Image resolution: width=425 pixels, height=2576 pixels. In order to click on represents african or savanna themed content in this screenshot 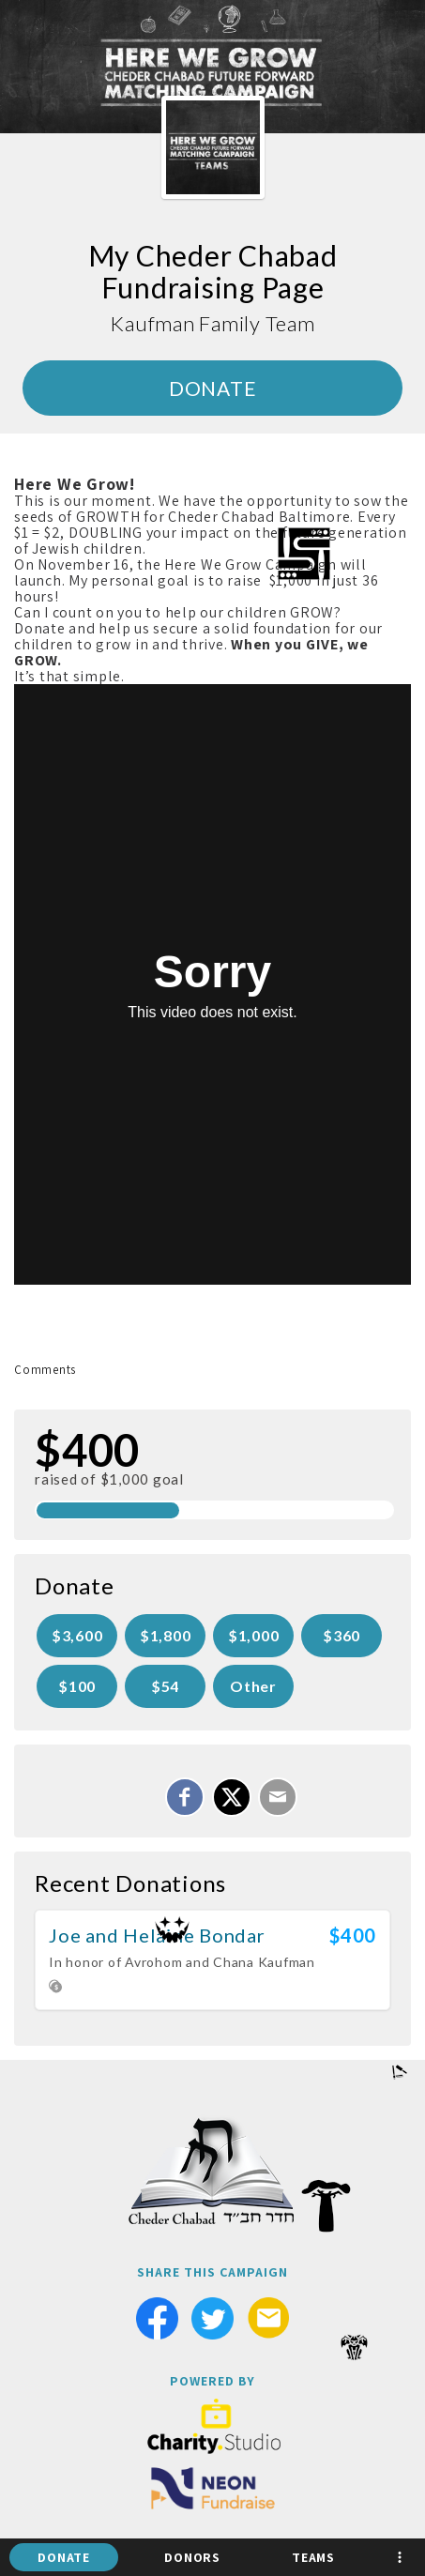, I will do `click(327, 2205)`.